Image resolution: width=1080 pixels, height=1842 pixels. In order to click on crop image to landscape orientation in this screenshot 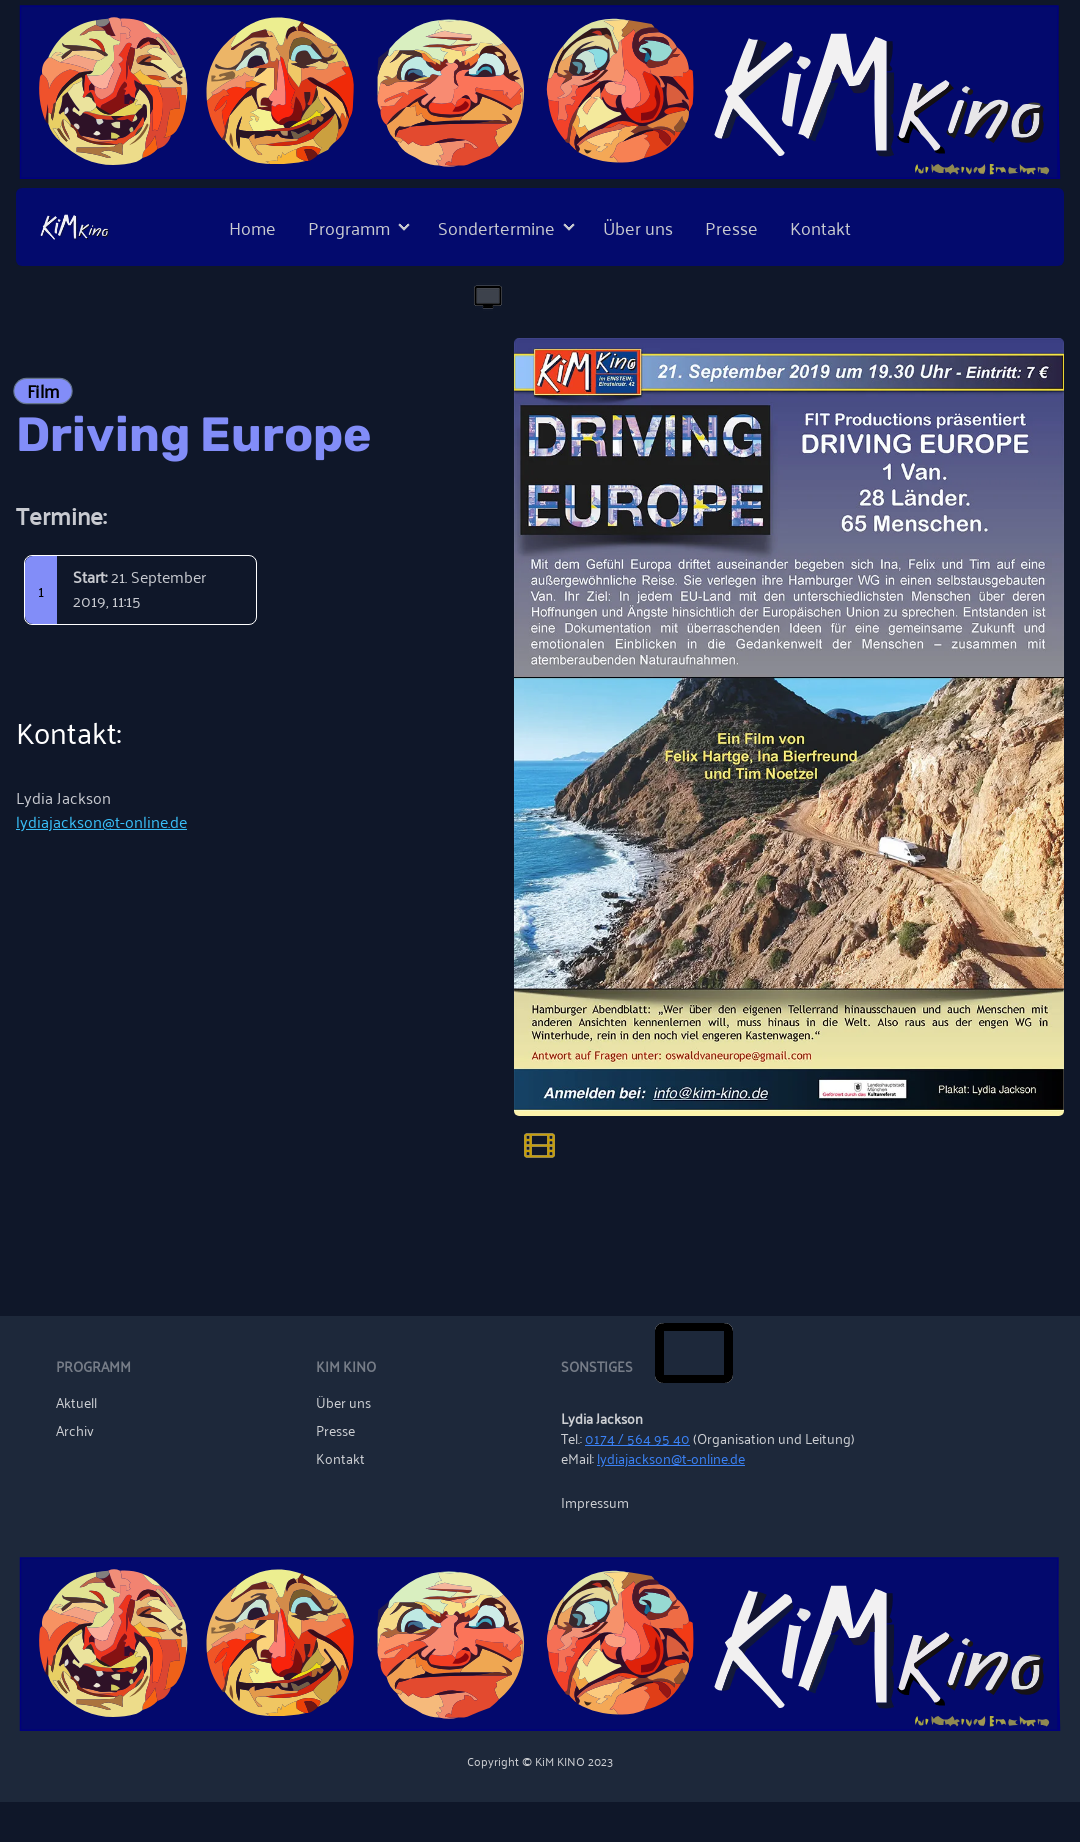, I will do `click(694, 1353)`.